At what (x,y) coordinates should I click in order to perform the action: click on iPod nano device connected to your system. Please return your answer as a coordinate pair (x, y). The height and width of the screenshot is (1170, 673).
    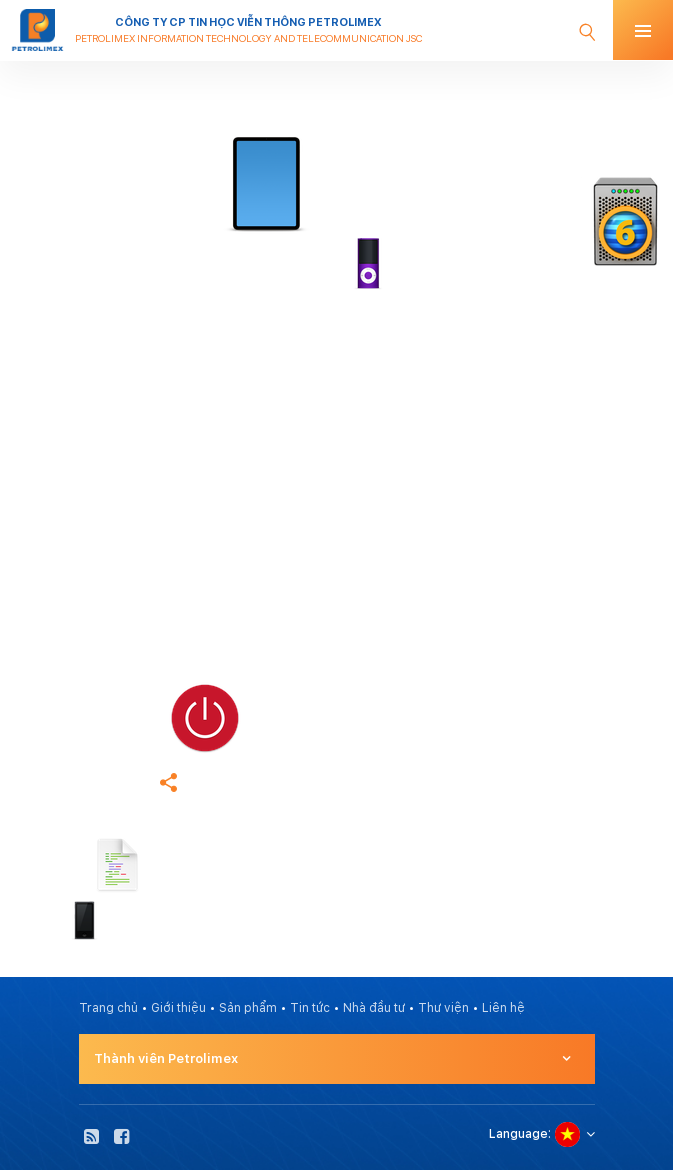
    Looking at the image, I should click on (84, 920).